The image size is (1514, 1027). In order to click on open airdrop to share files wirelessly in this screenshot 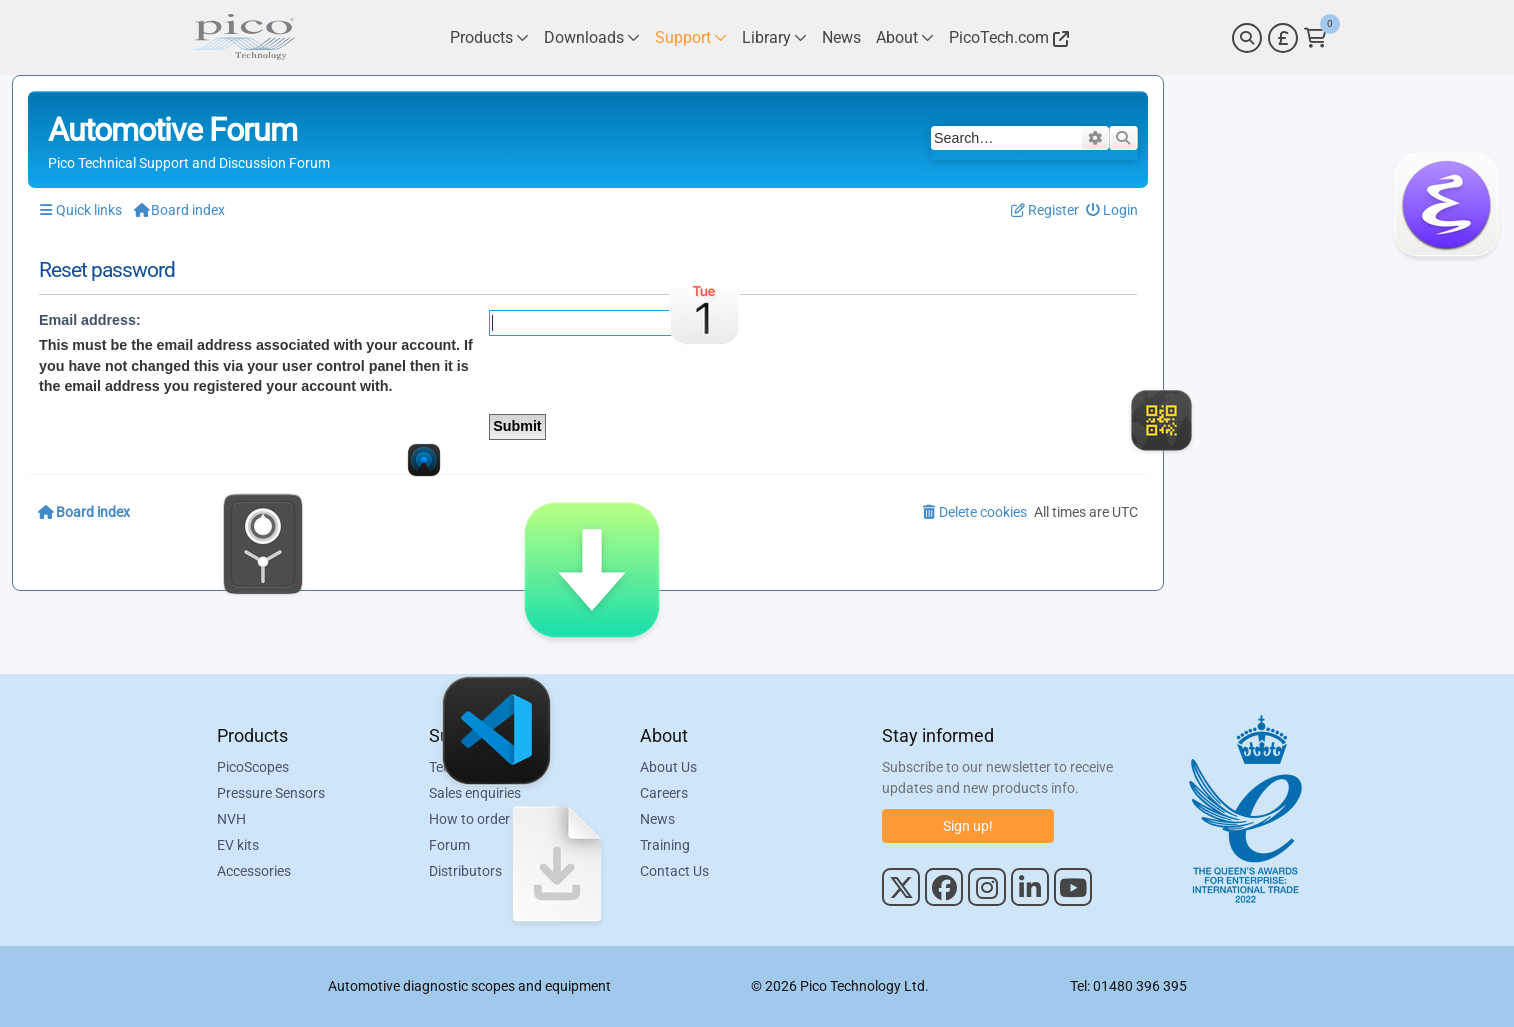, I will do `click(424, 460)`.